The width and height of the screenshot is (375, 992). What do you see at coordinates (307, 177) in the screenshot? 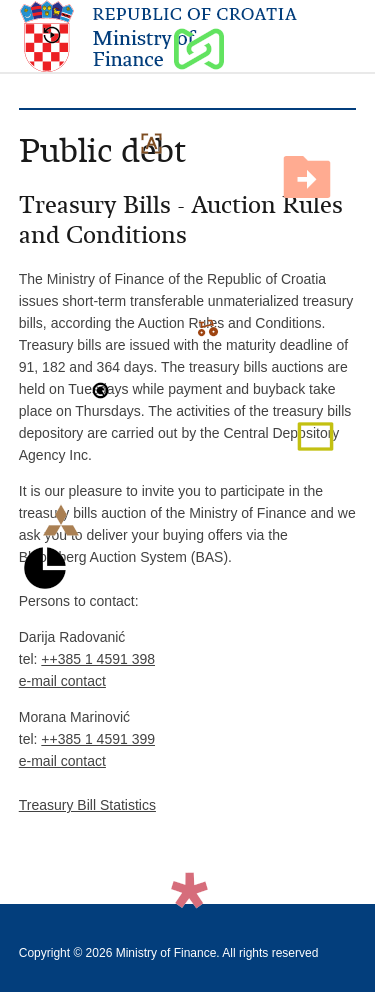
I see `move files to another folder` at bounding box center [307, 177].